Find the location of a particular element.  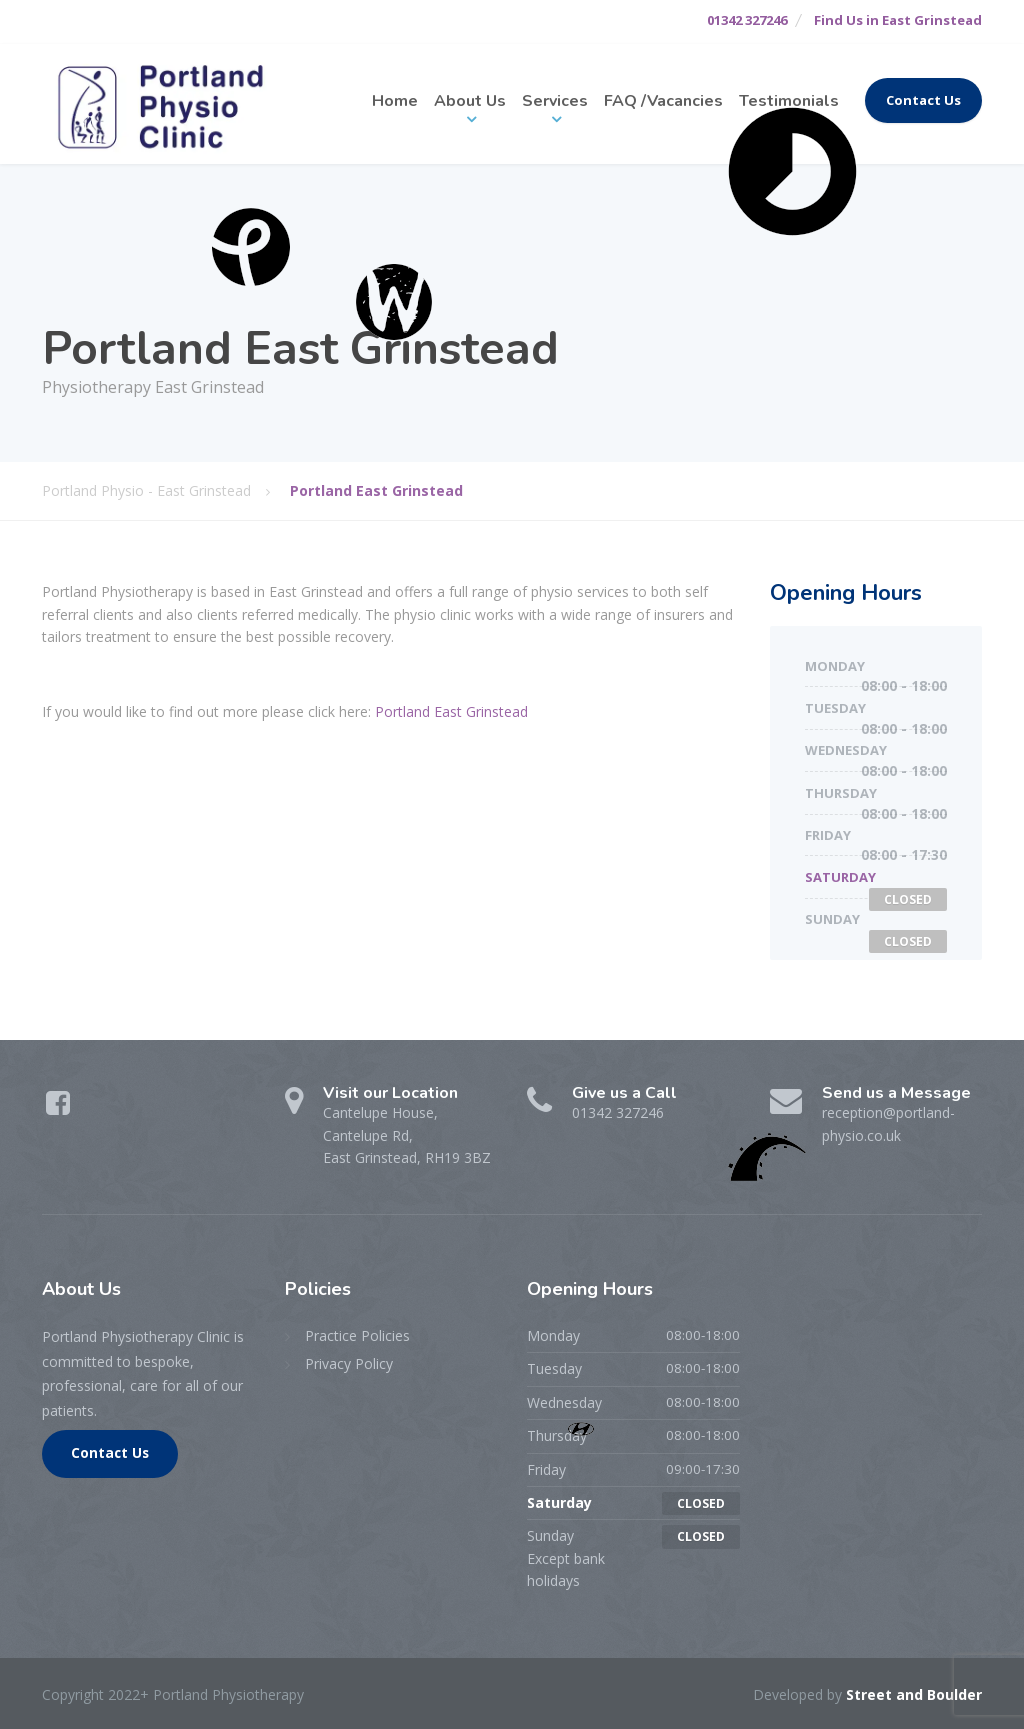

open pixlr photo editing app is located at coordinates (251, 247).